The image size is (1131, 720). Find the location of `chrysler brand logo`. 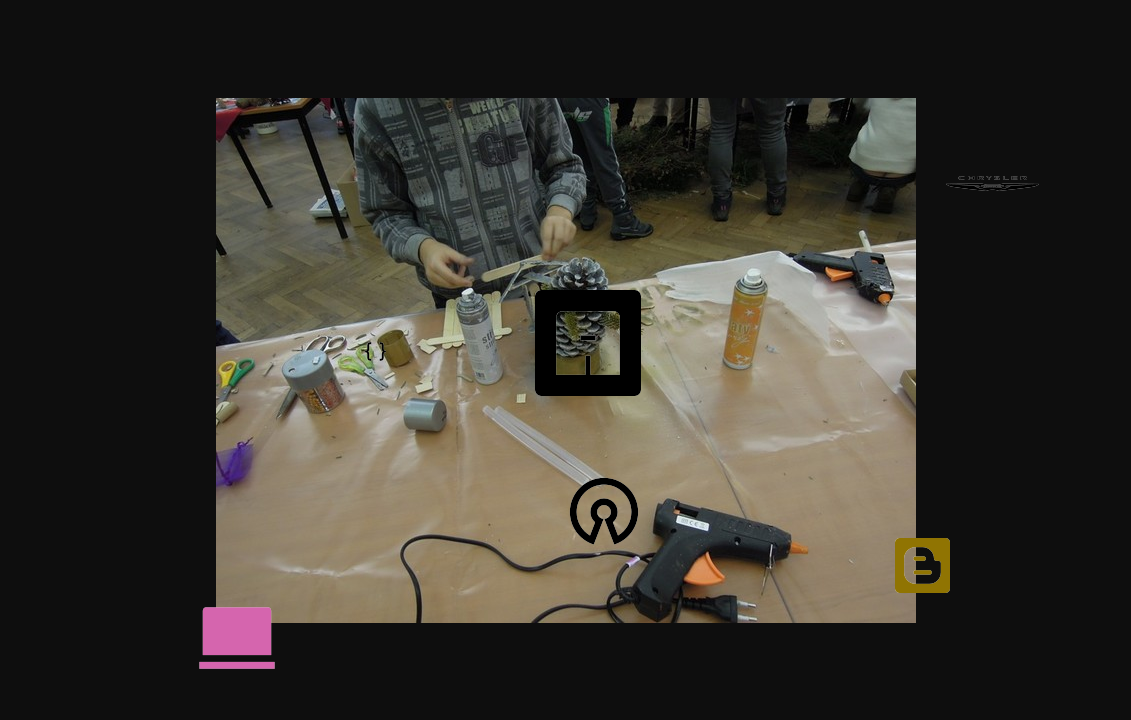

chrysler brand logo is located at coordinates (992, 183).